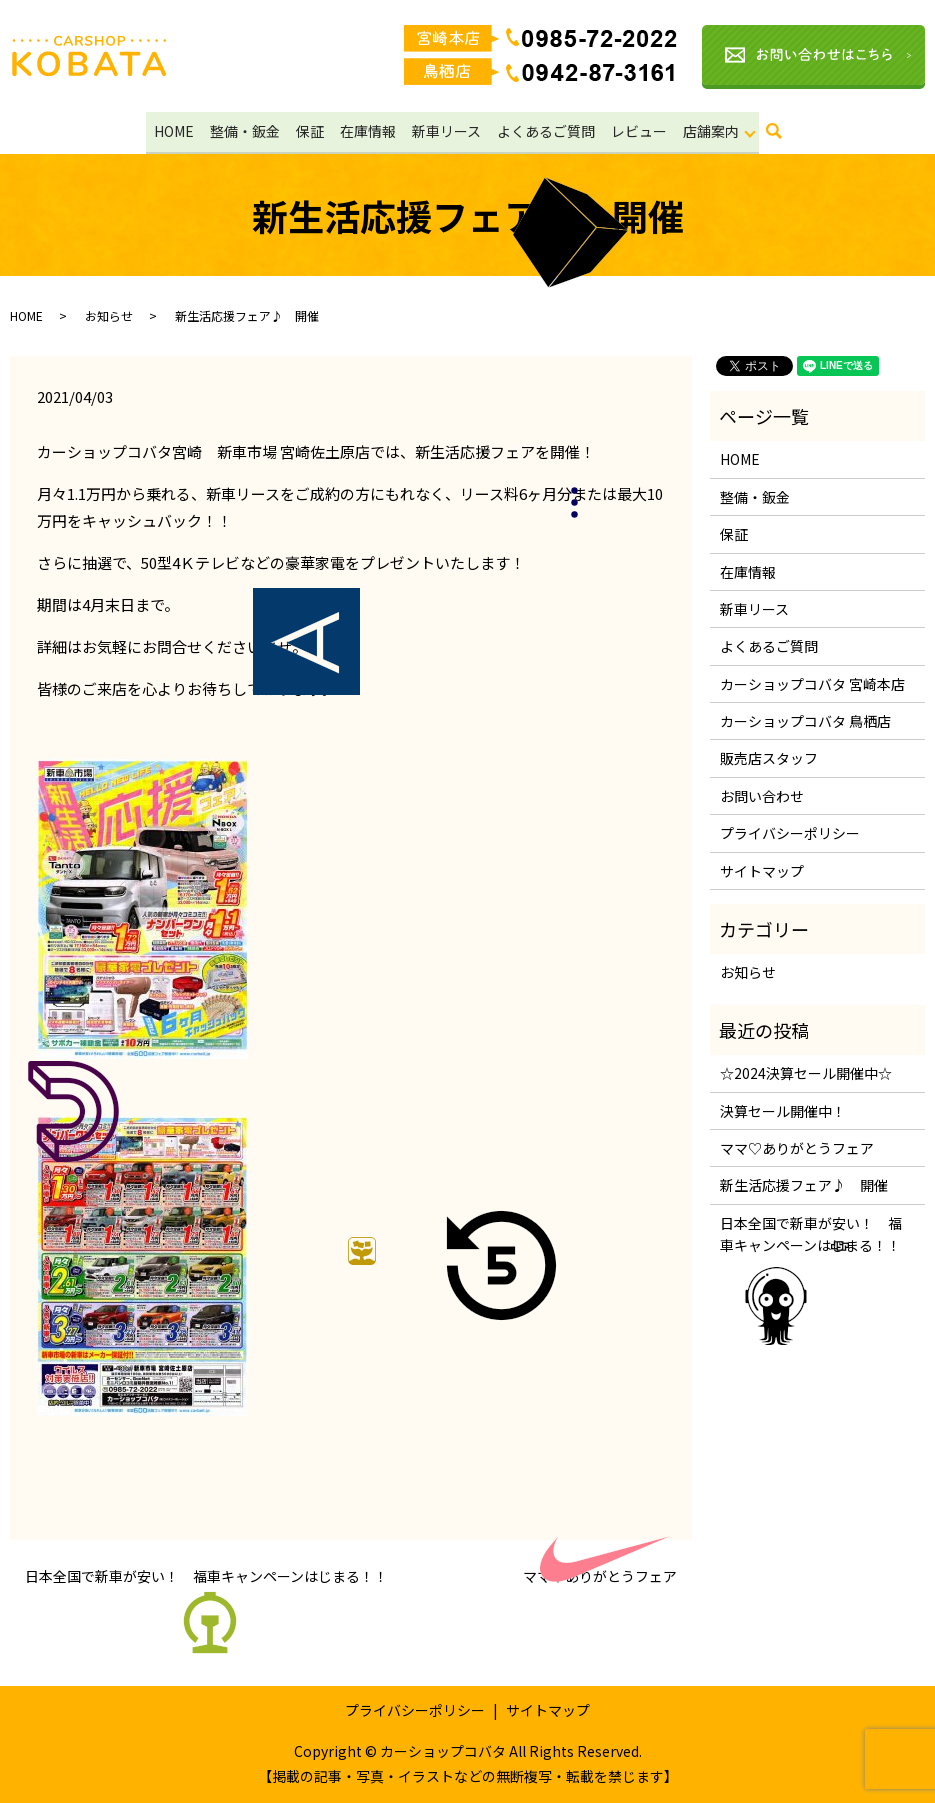 The width and height of the screenshot is (935, 1803). I want to click on rewind 5 seconds, so click(501, 1265).